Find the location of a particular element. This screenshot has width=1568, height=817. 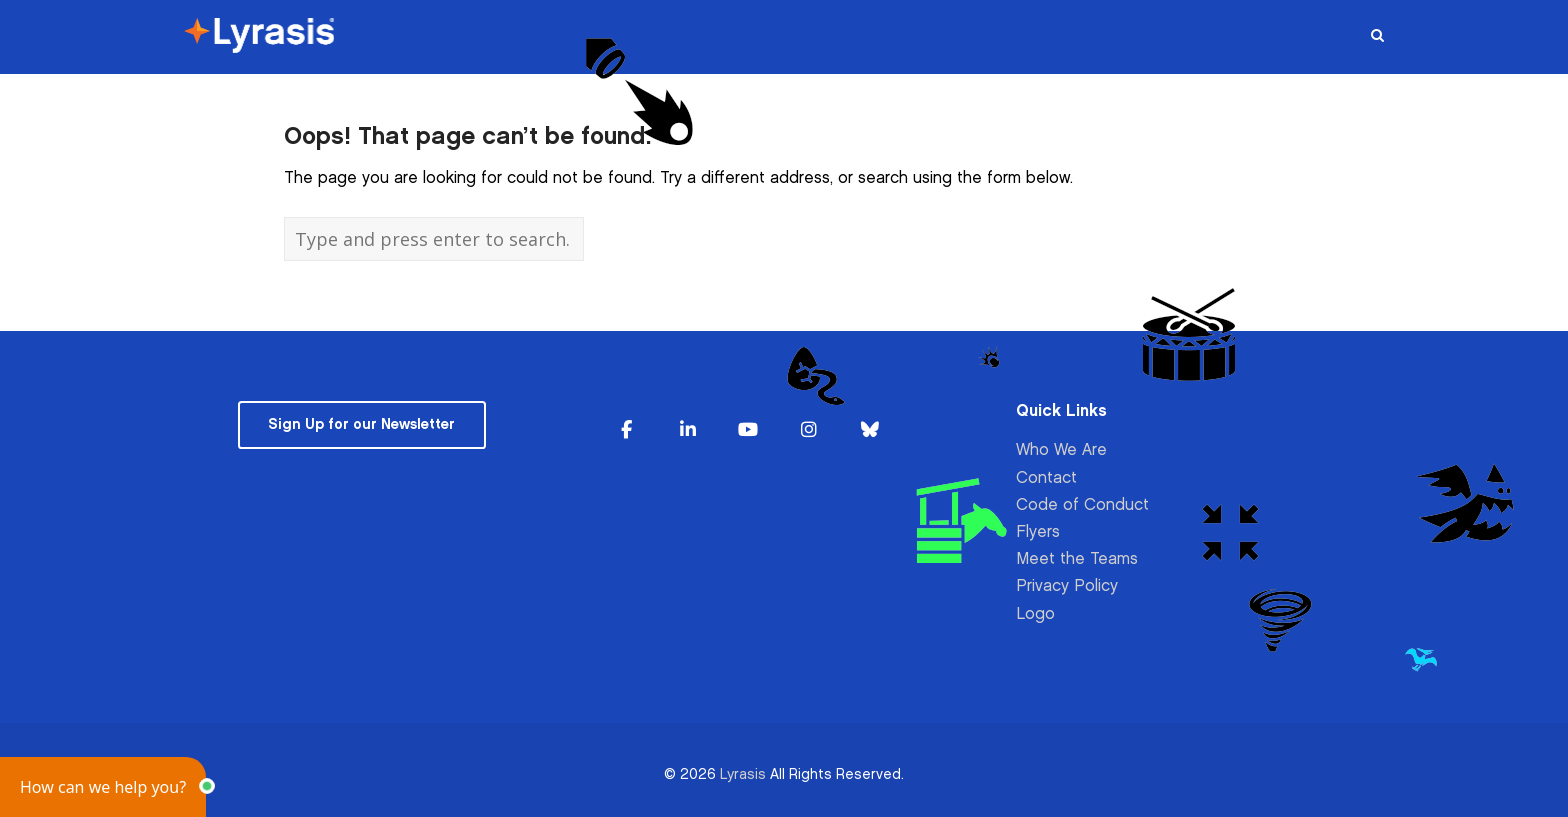

pterodactyl or flying dinosaur icon for a game element is located at coordinates (1421, 660).